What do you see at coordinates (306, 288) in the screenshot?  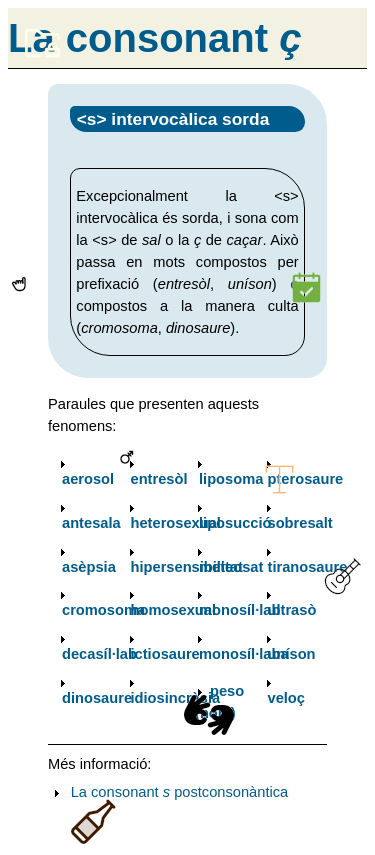 I see `confirm or schedule an event` at bounding box center [306, 288].